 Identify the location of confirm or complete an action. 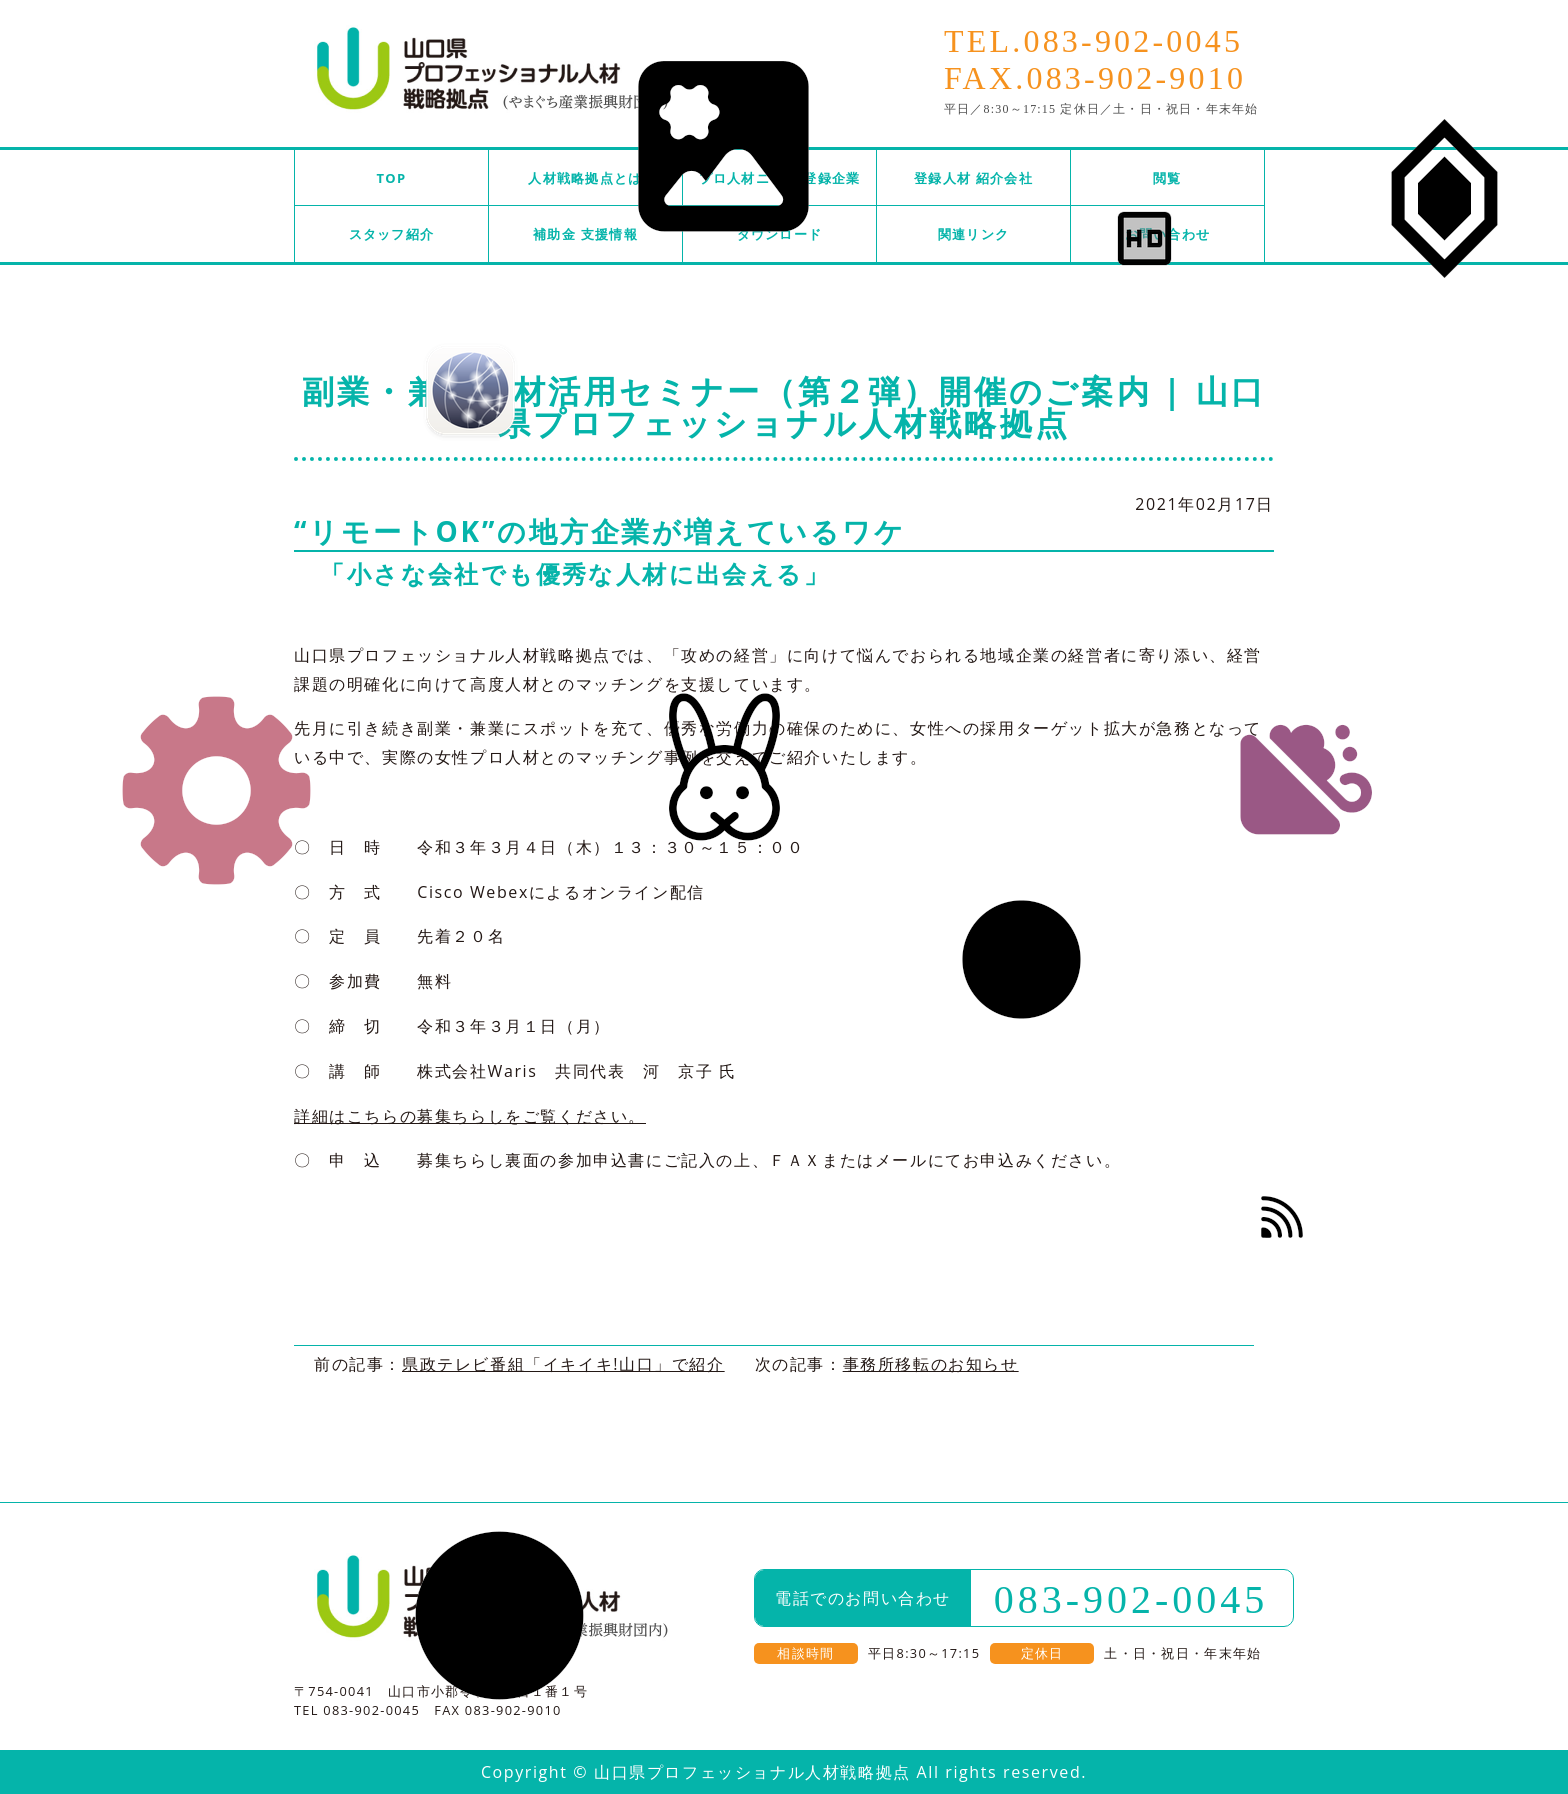
(499, 1615).